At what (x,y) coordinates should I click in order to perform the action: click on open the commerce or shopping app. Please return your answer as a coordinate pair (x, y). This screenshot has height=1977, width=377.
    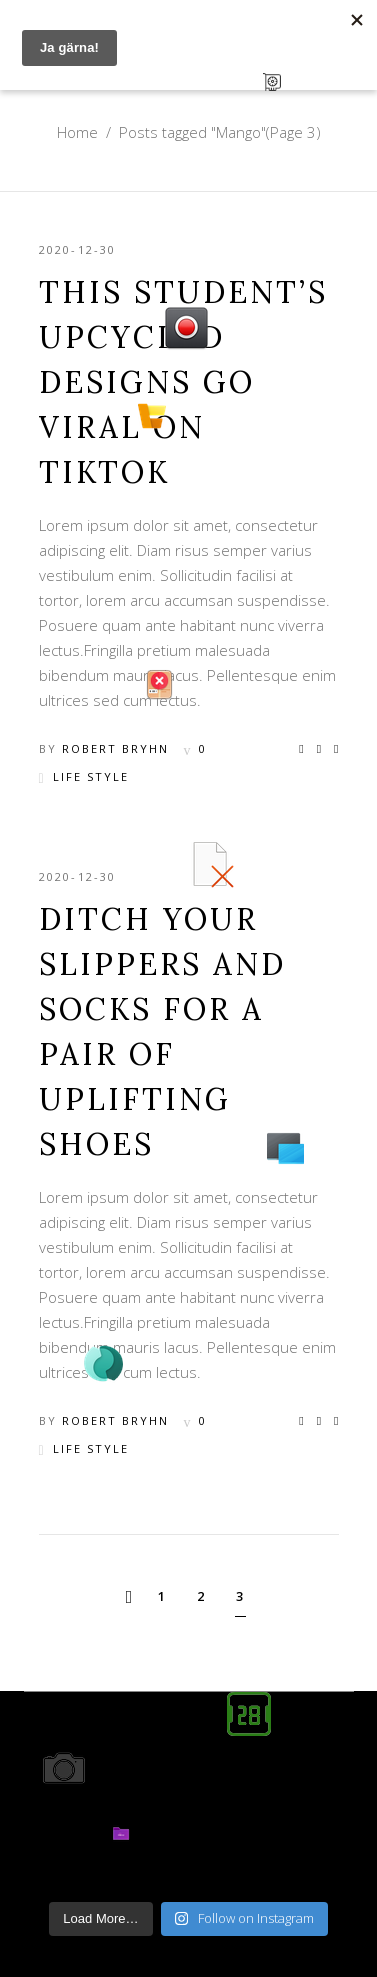
    Looking at the image, I should click on (152, 416).